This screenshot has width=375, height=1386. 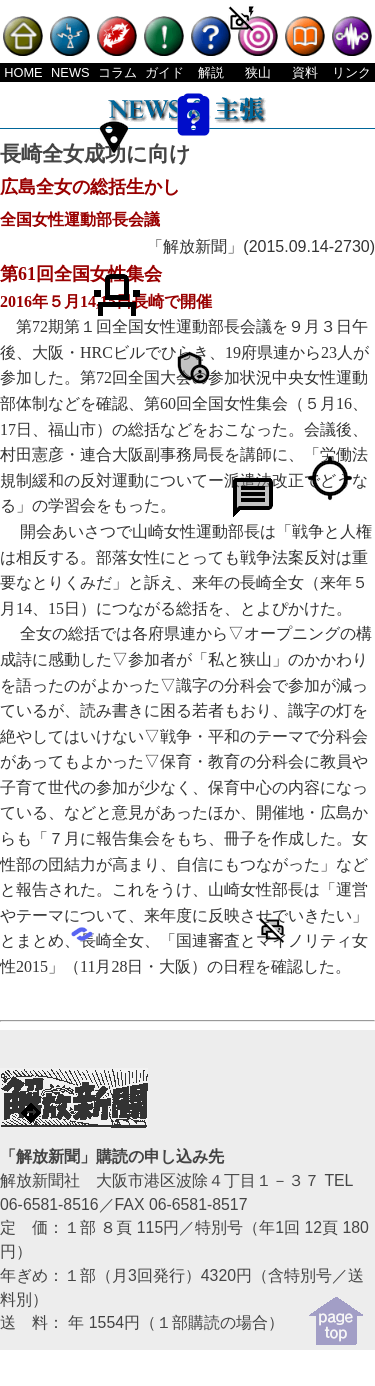 I want to click on get directions to a destination, so click(x=31, y=1113).